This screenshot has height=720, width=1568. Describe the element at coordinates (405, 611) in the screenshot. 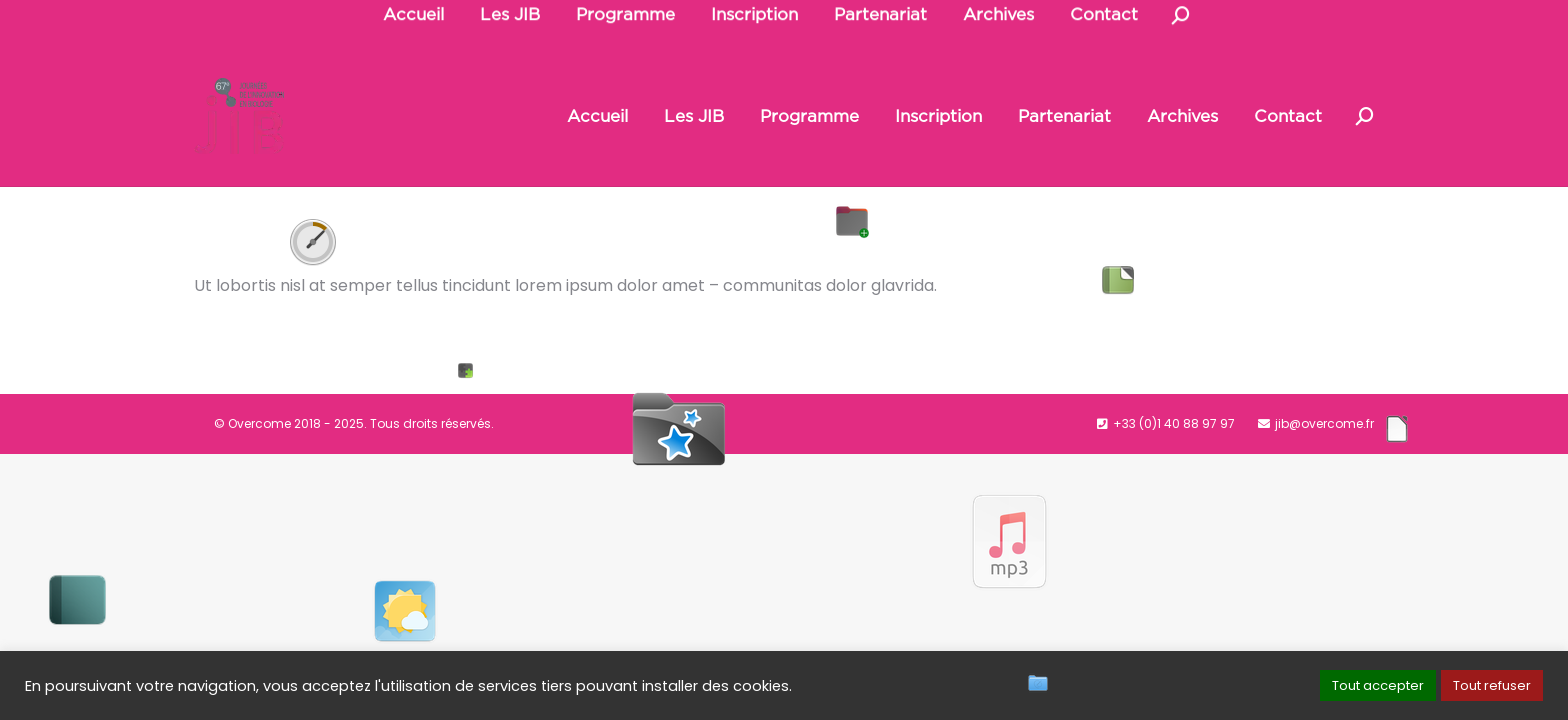

I see `open the weather app` at that location.